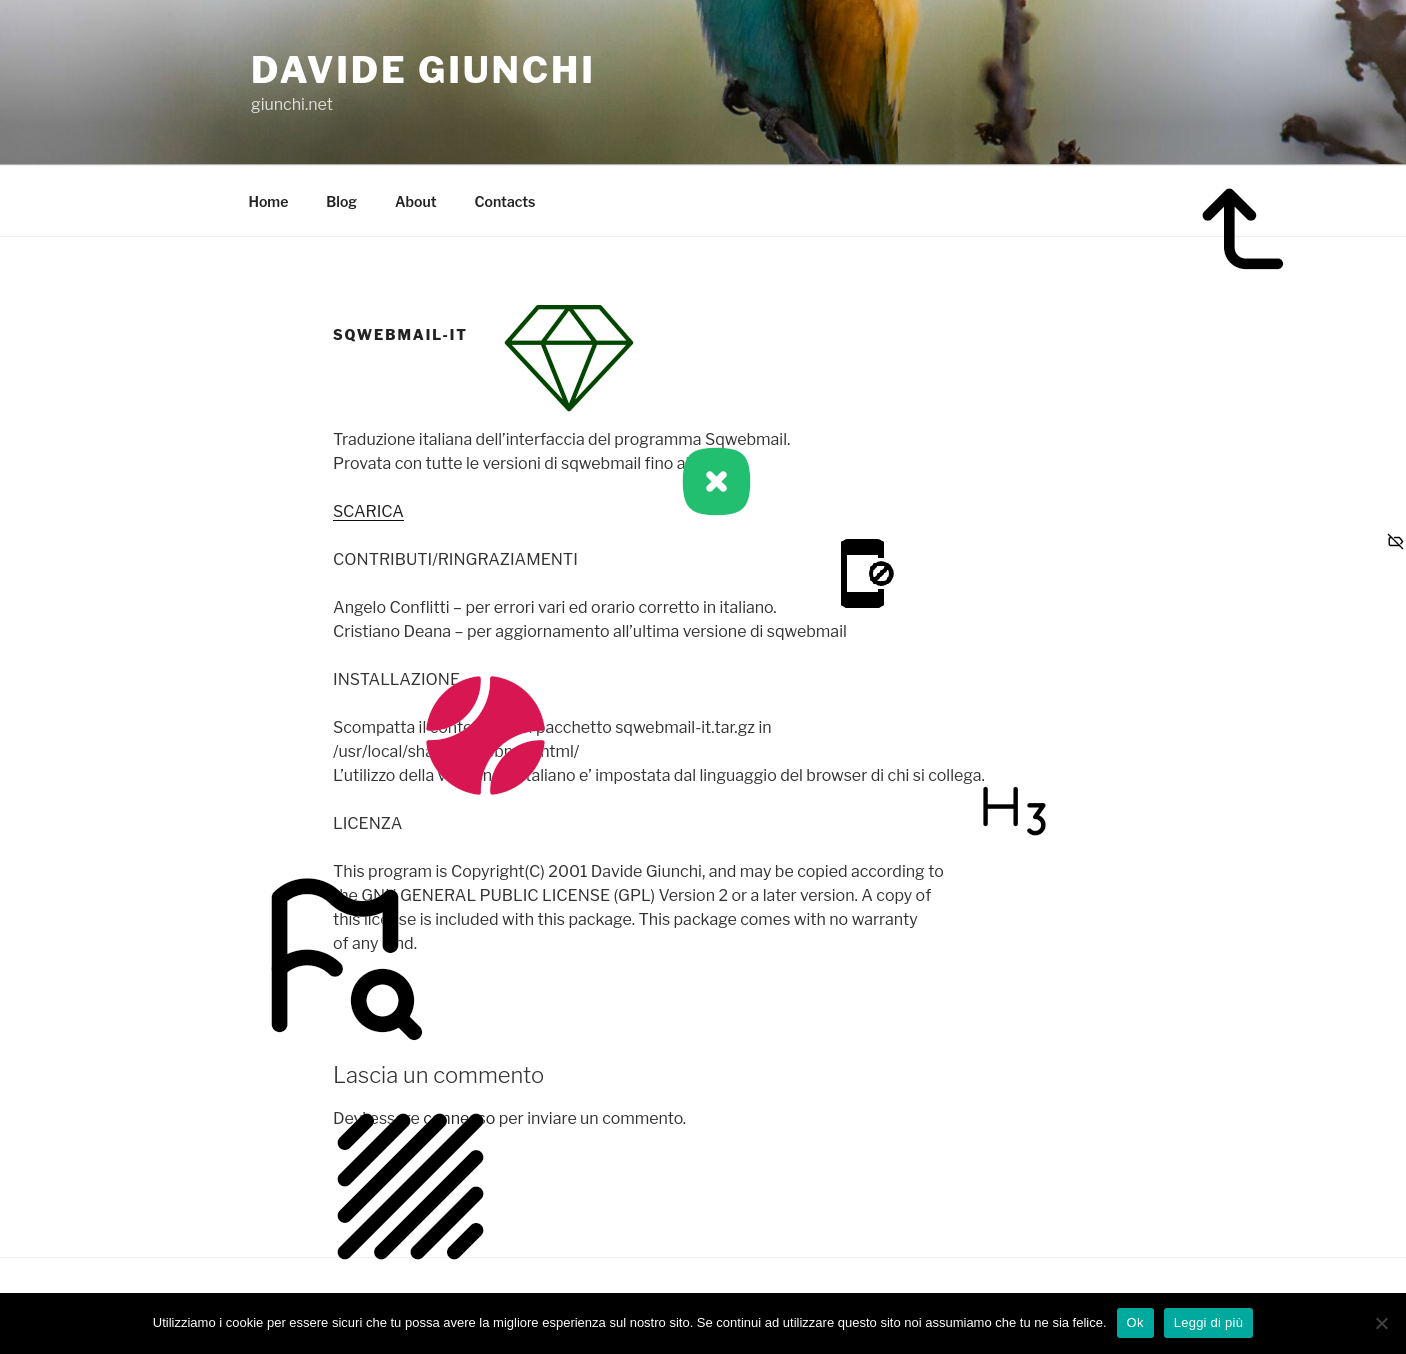 The width and height of the screenshot is (1406, 1354). What do you see at coordinates (716, 481) in the screenshot?
I see `close or dismiss a modal window` at bounding box center [716, 481].